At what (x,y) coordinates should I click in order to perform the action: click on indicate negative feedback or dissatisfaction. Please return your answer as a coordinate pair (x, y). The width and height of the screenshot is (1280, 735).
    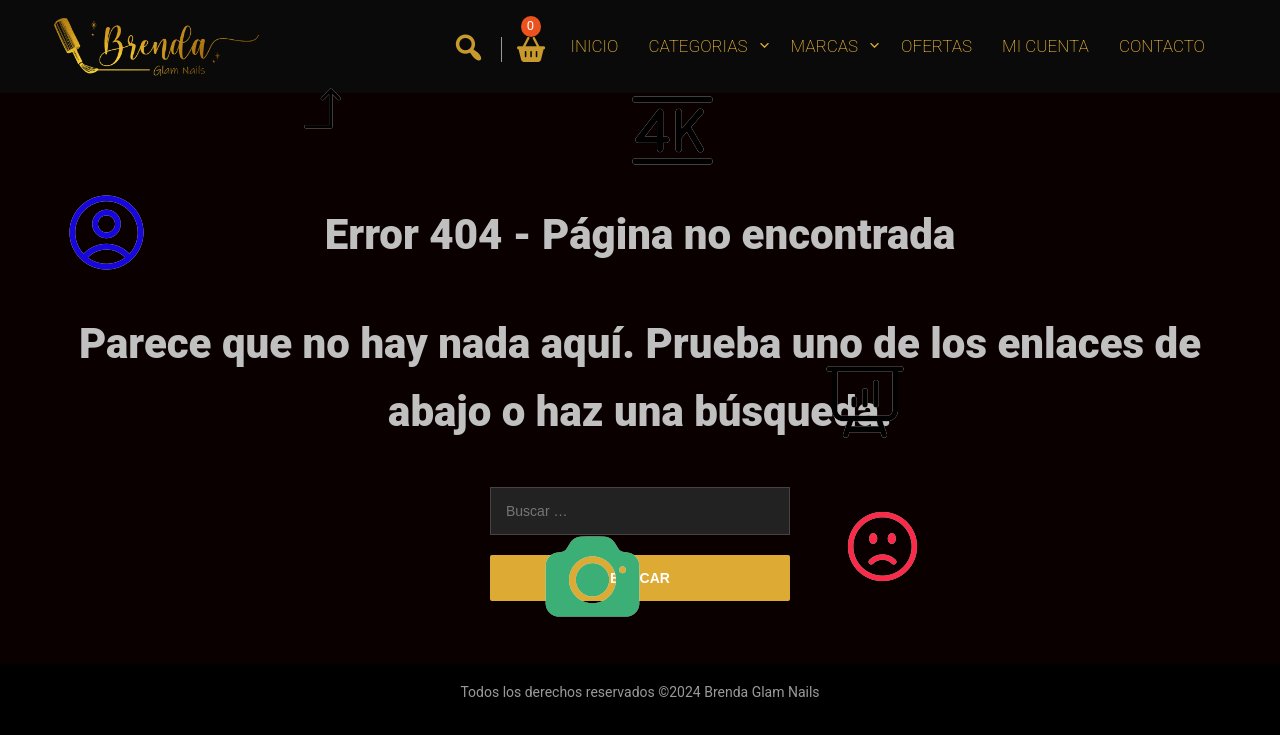
    Looking at the image, I should click on (882, 546).